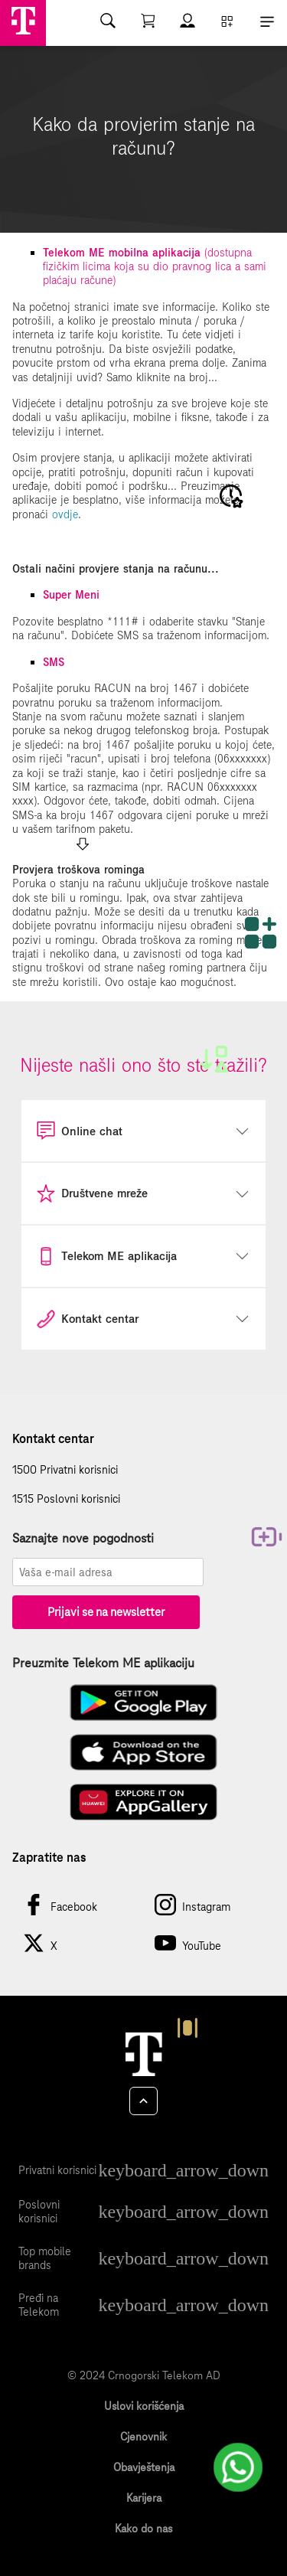 The width and height of the screenshot is (287, 2576). I want to click on add event to favorites, so click(230, 495).